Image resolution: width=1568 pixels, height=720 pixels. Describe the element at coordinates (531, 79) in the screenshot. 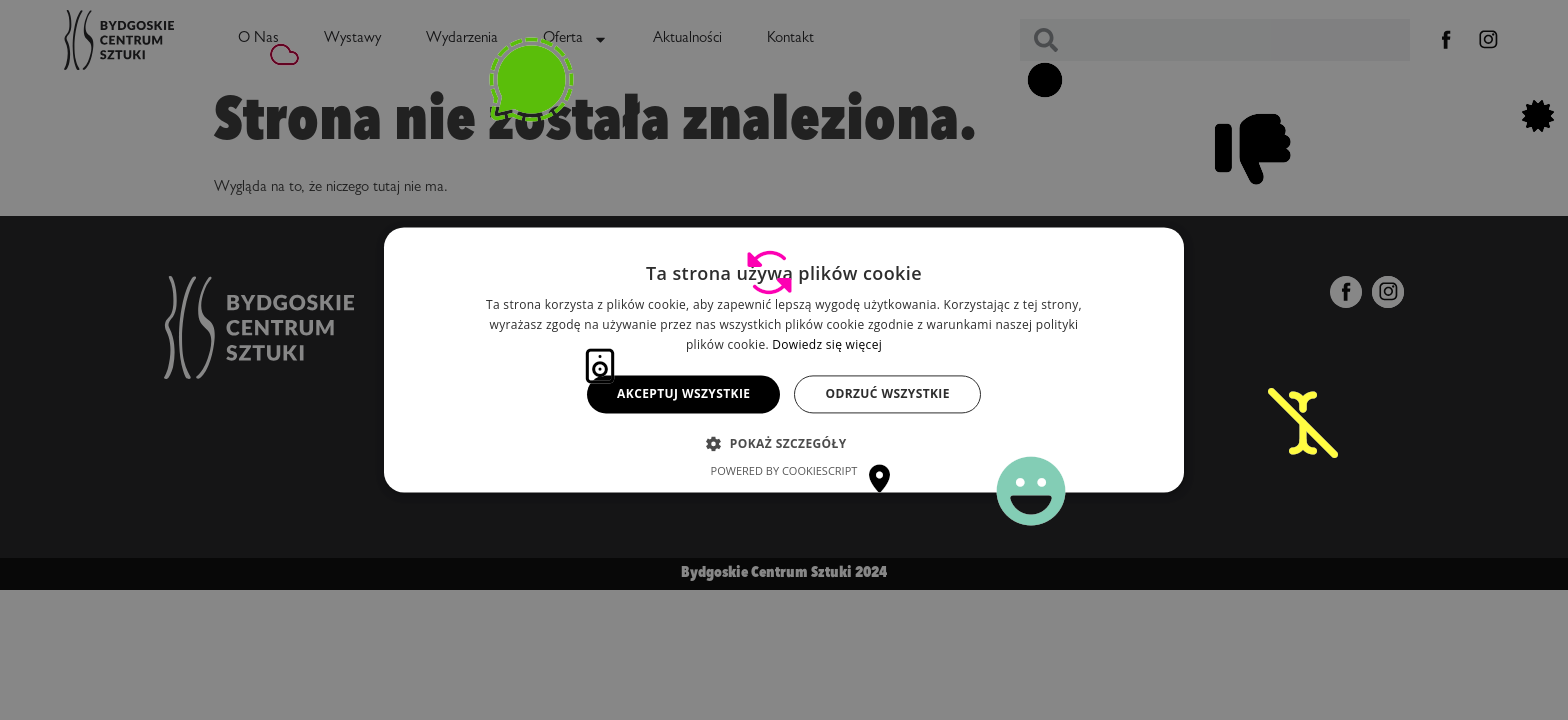

I see `open signal messenger app` at that location.